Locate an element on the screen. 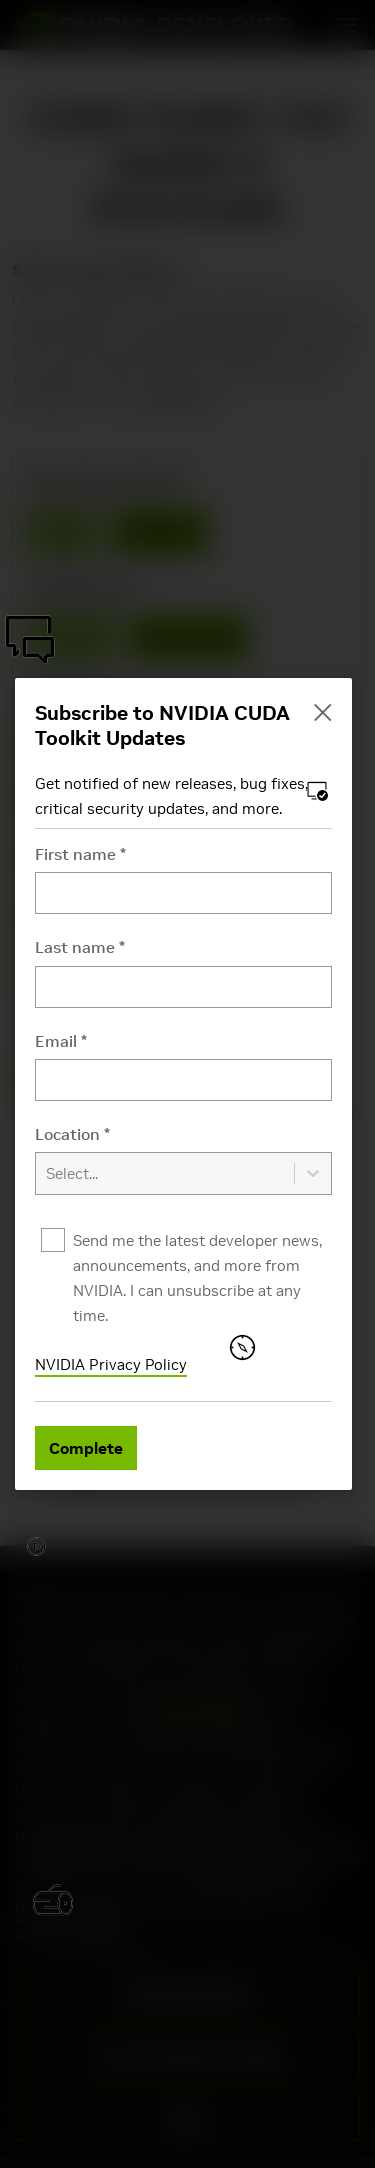 Image resolution: width=375 pixels, height=2168 pixels. indicates virtual machine is running is located at coordinates (317, 790).